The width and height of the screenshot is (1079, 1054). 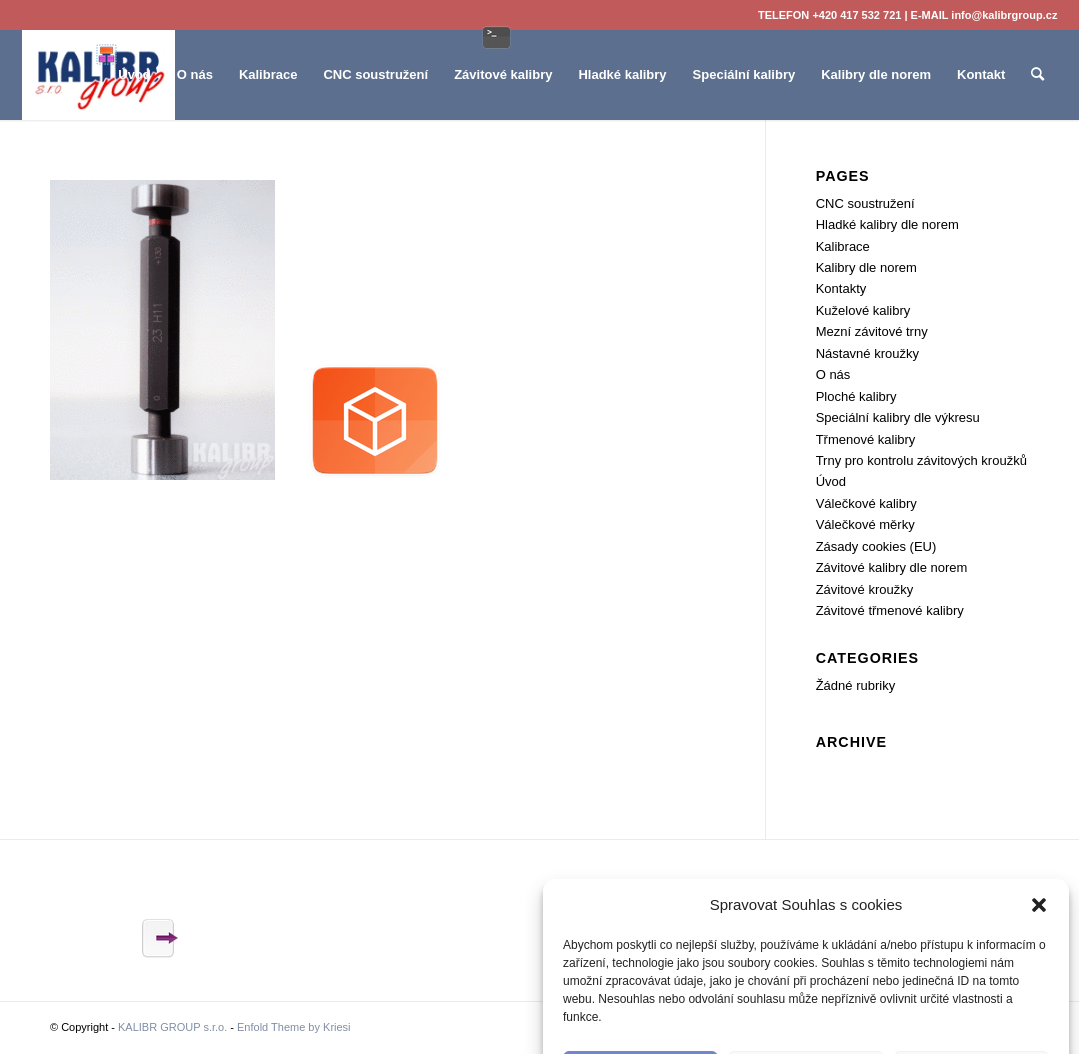 I want to click on open a 3D model file in OBJ format, so click(x=375, y=416).